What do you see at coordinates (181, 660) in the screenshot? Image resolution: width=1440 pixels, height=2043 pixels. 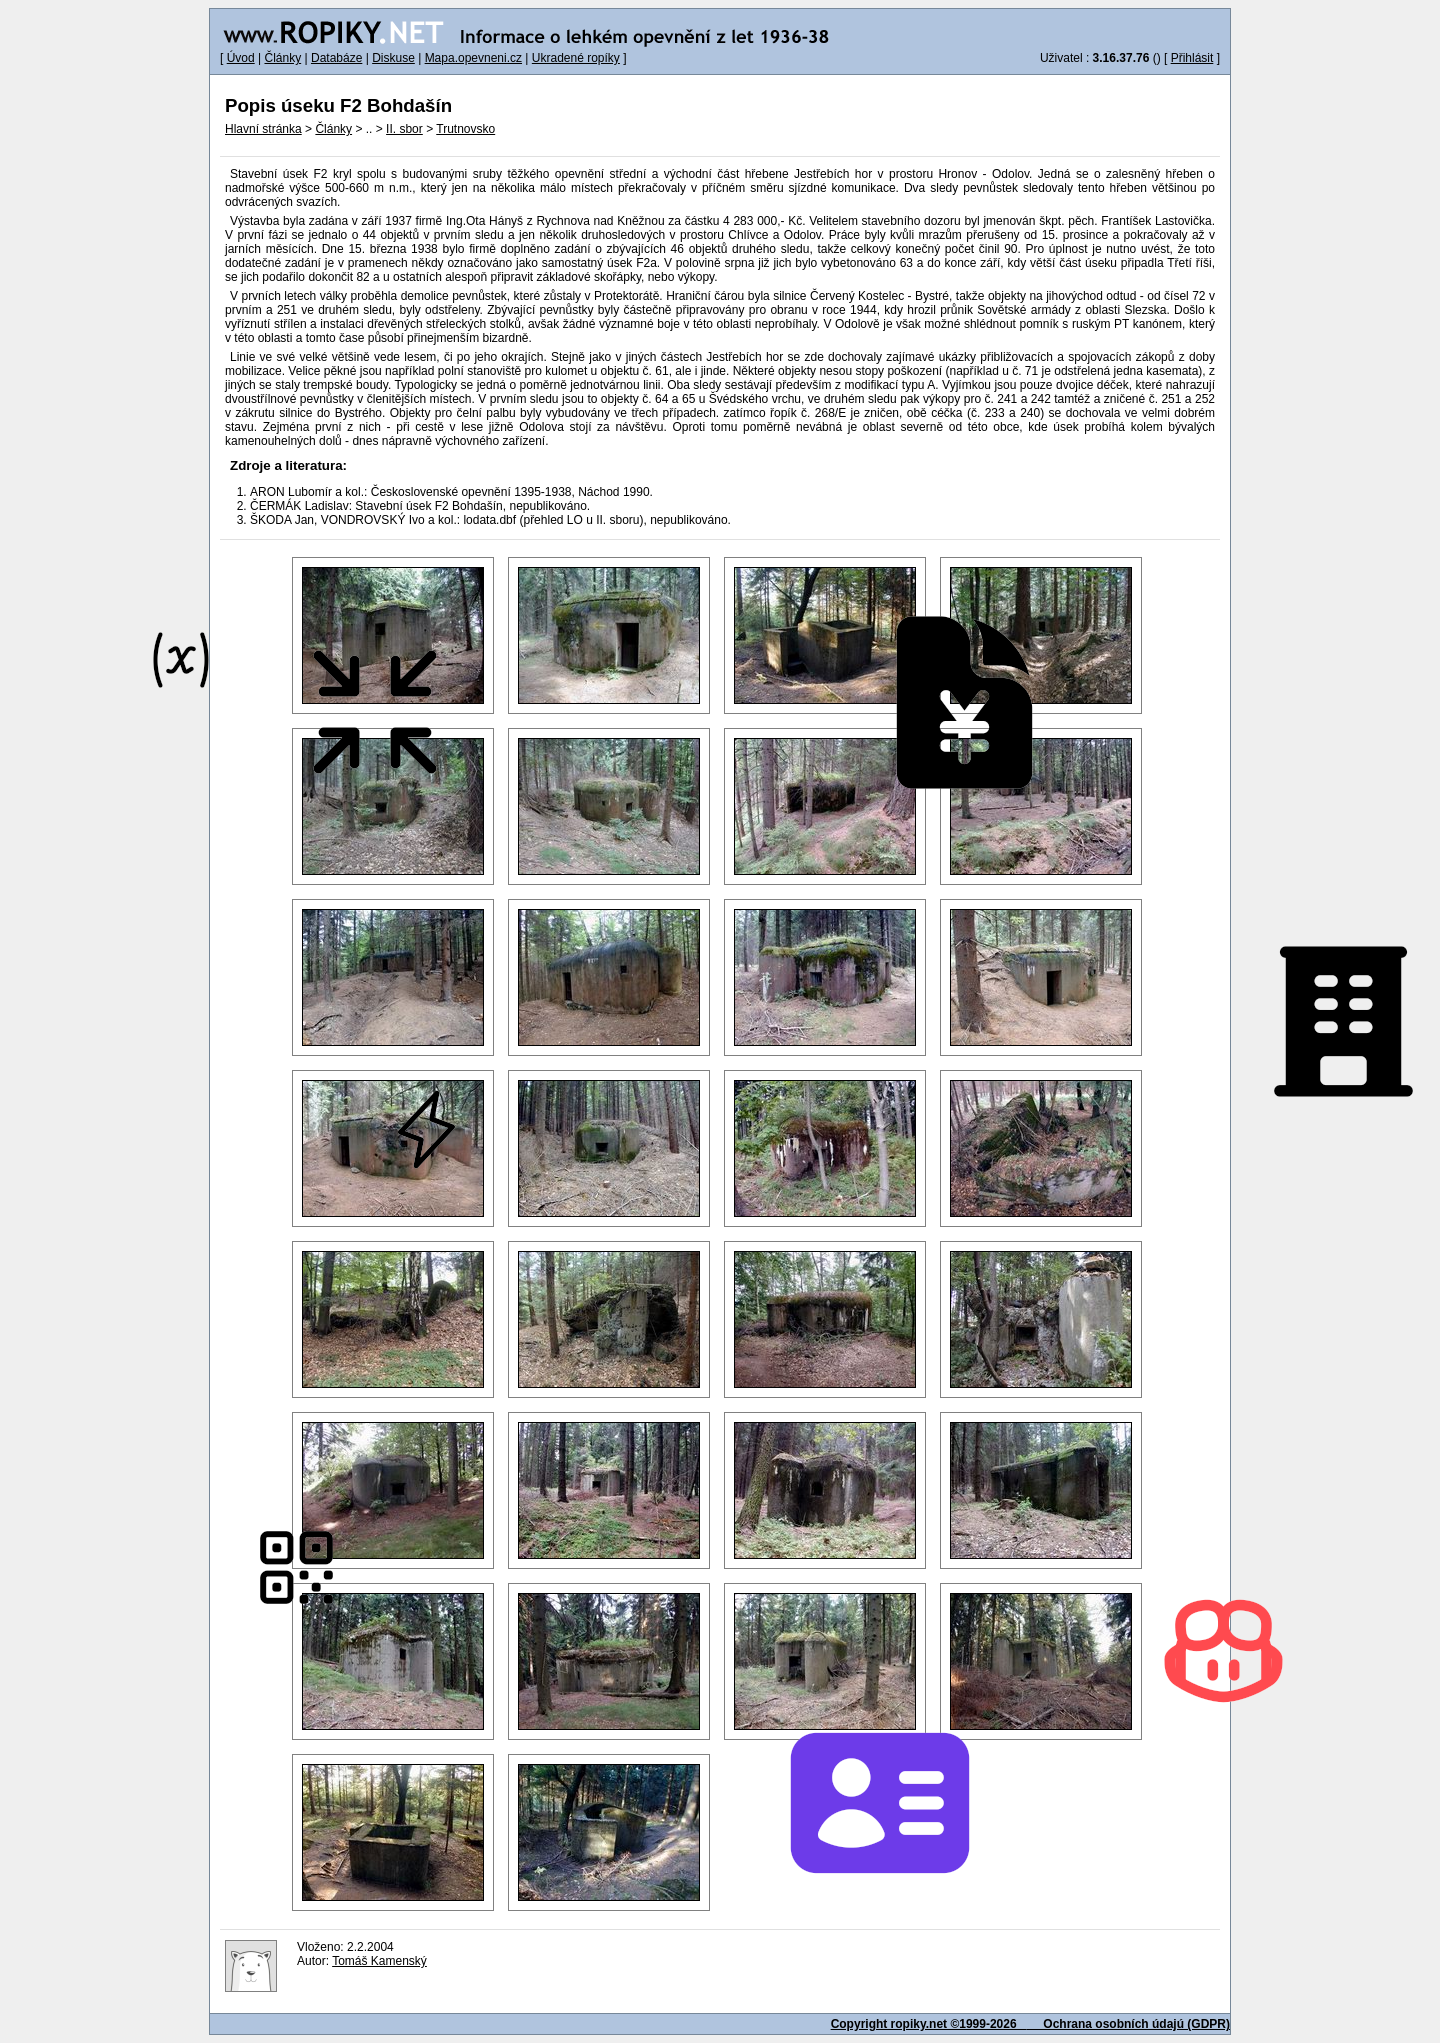 I see `access variable or parameter settings` at bounding box center [181, 660].